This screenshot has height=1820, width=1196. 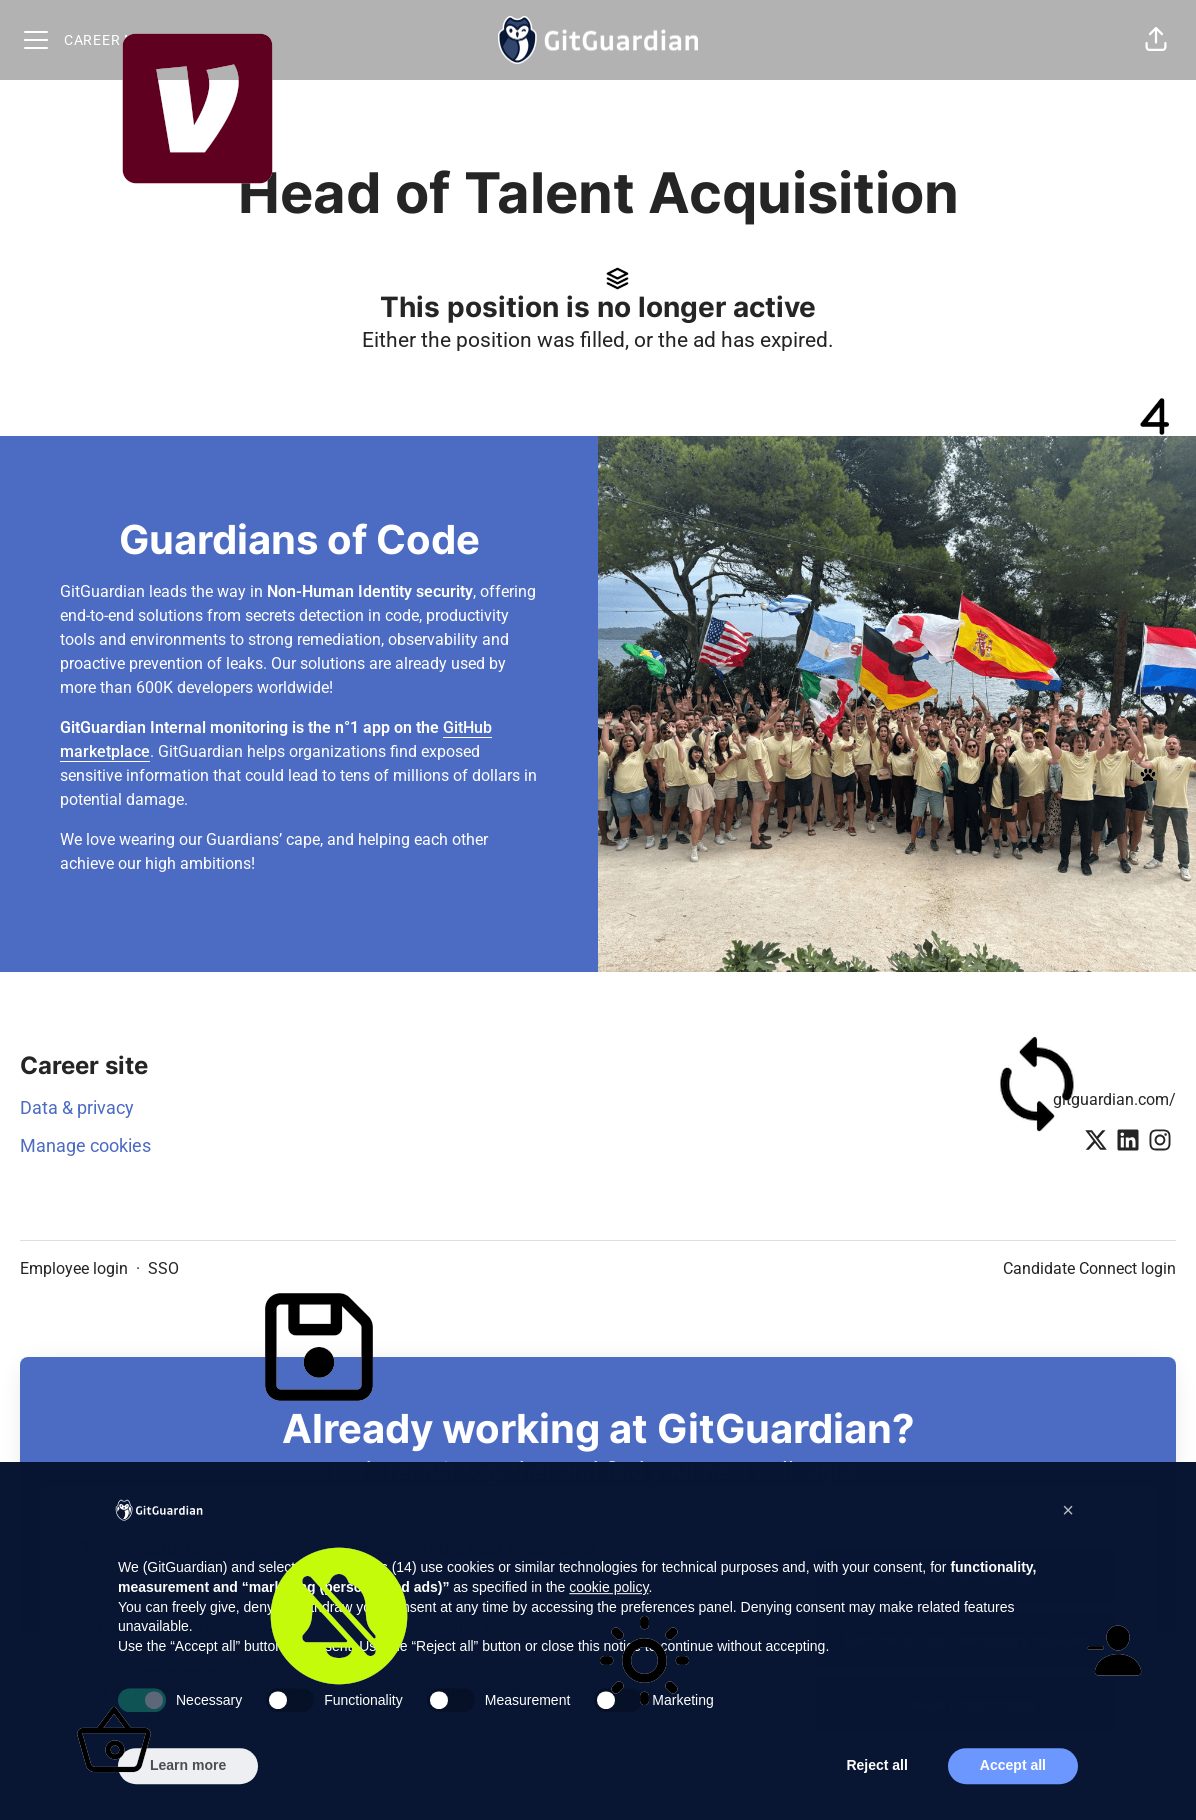 I want to click on remove a contact or friend, so click(x=1114, y=1650).